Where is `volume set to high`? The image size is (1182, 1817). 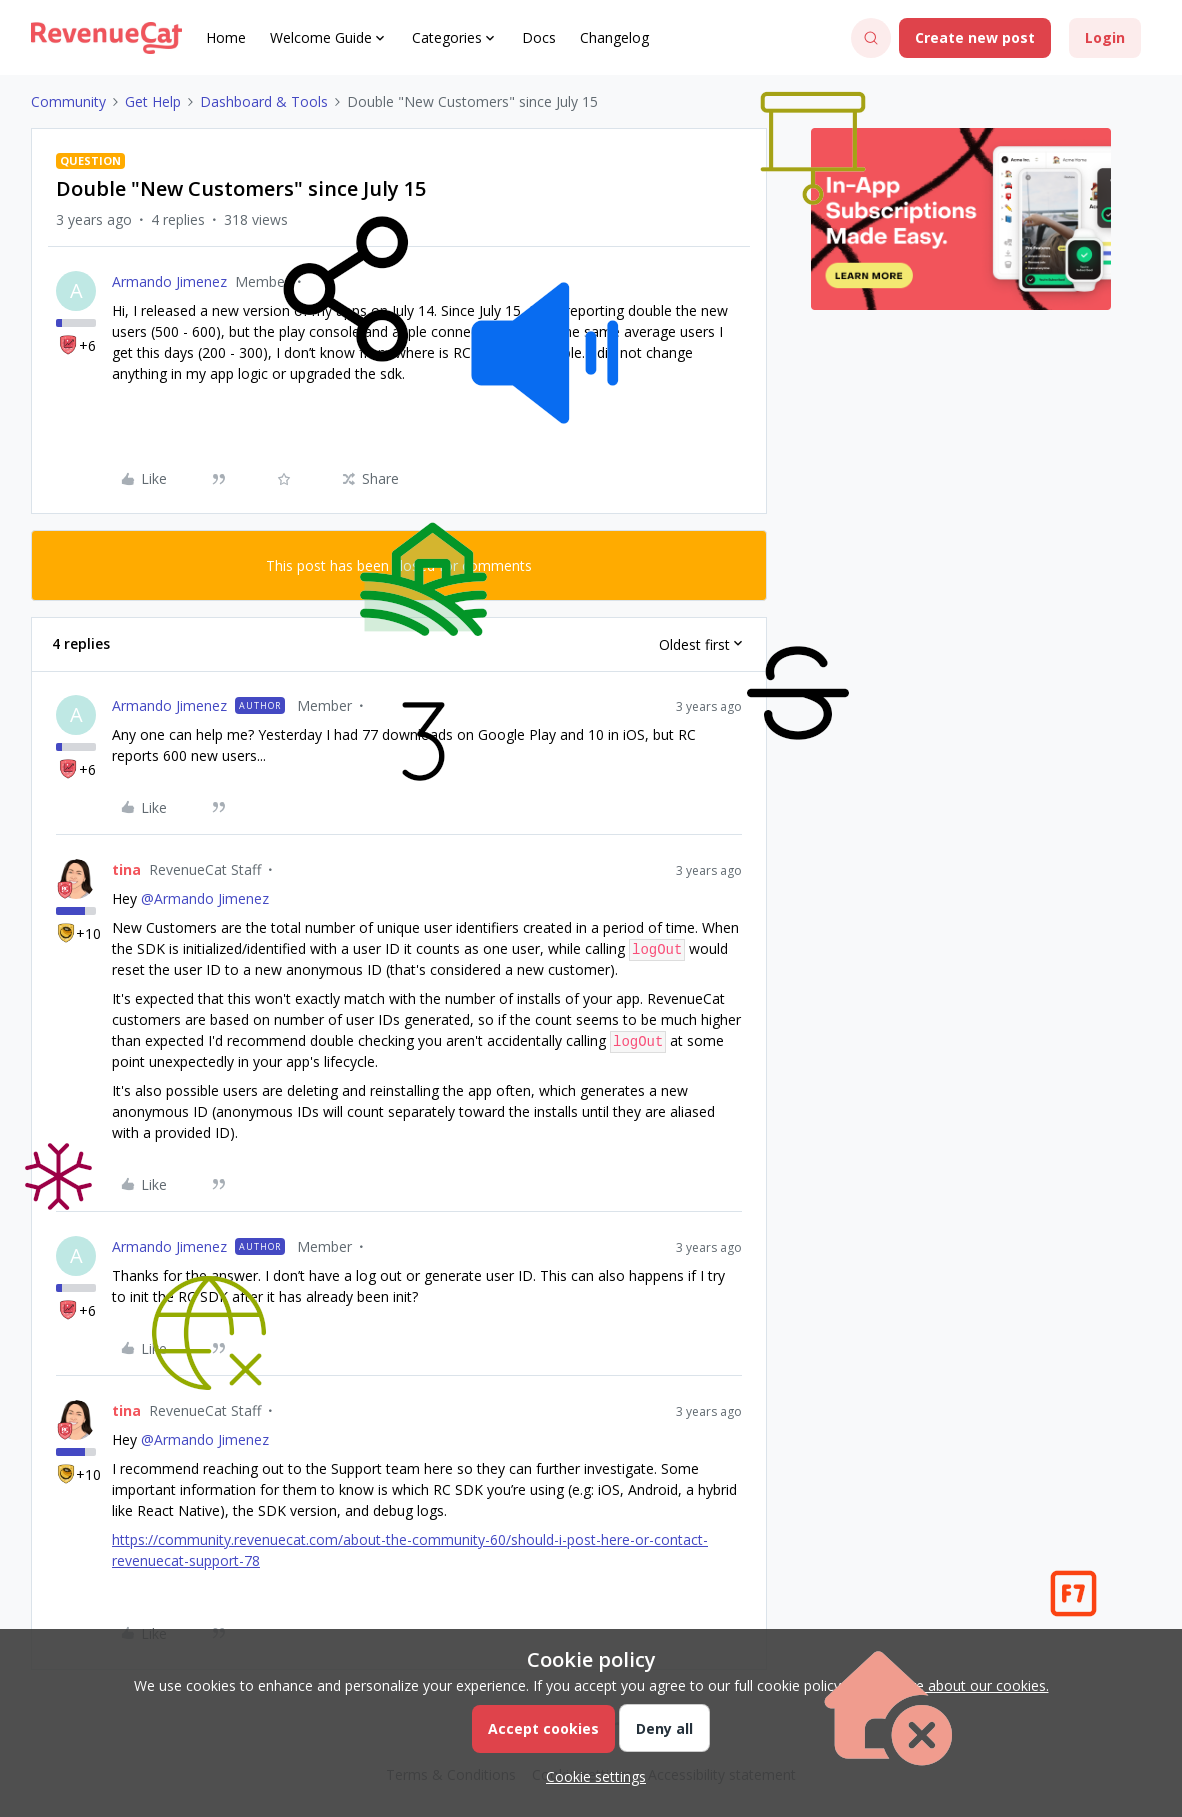
volume set to high is located at coordinates (542, 353).